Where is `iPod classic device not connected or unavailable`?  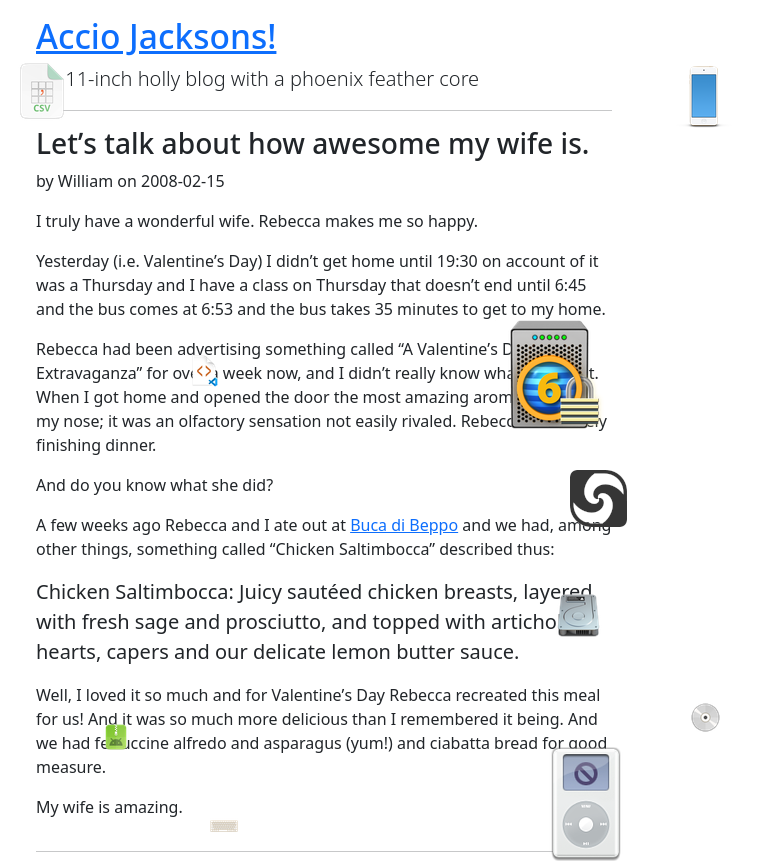
iPod classic device not connected or unavailable is located at coordinates (586, 804).